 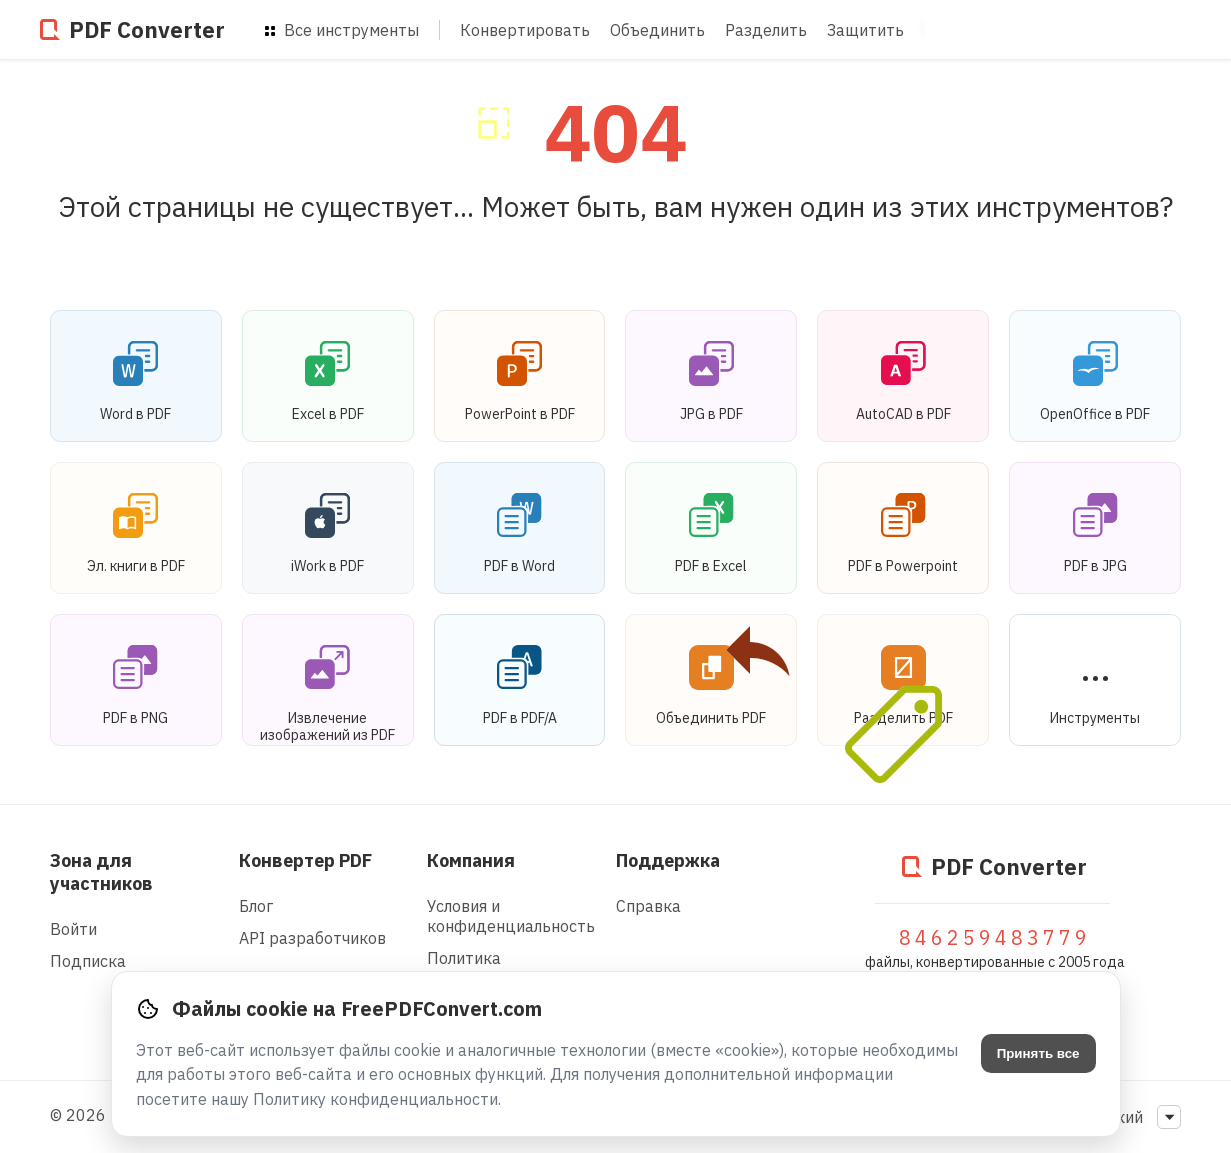 What do you see at coordinates (758, 650) in the screenshot?
I see `reply to a message` at bounding box center [758, 650].